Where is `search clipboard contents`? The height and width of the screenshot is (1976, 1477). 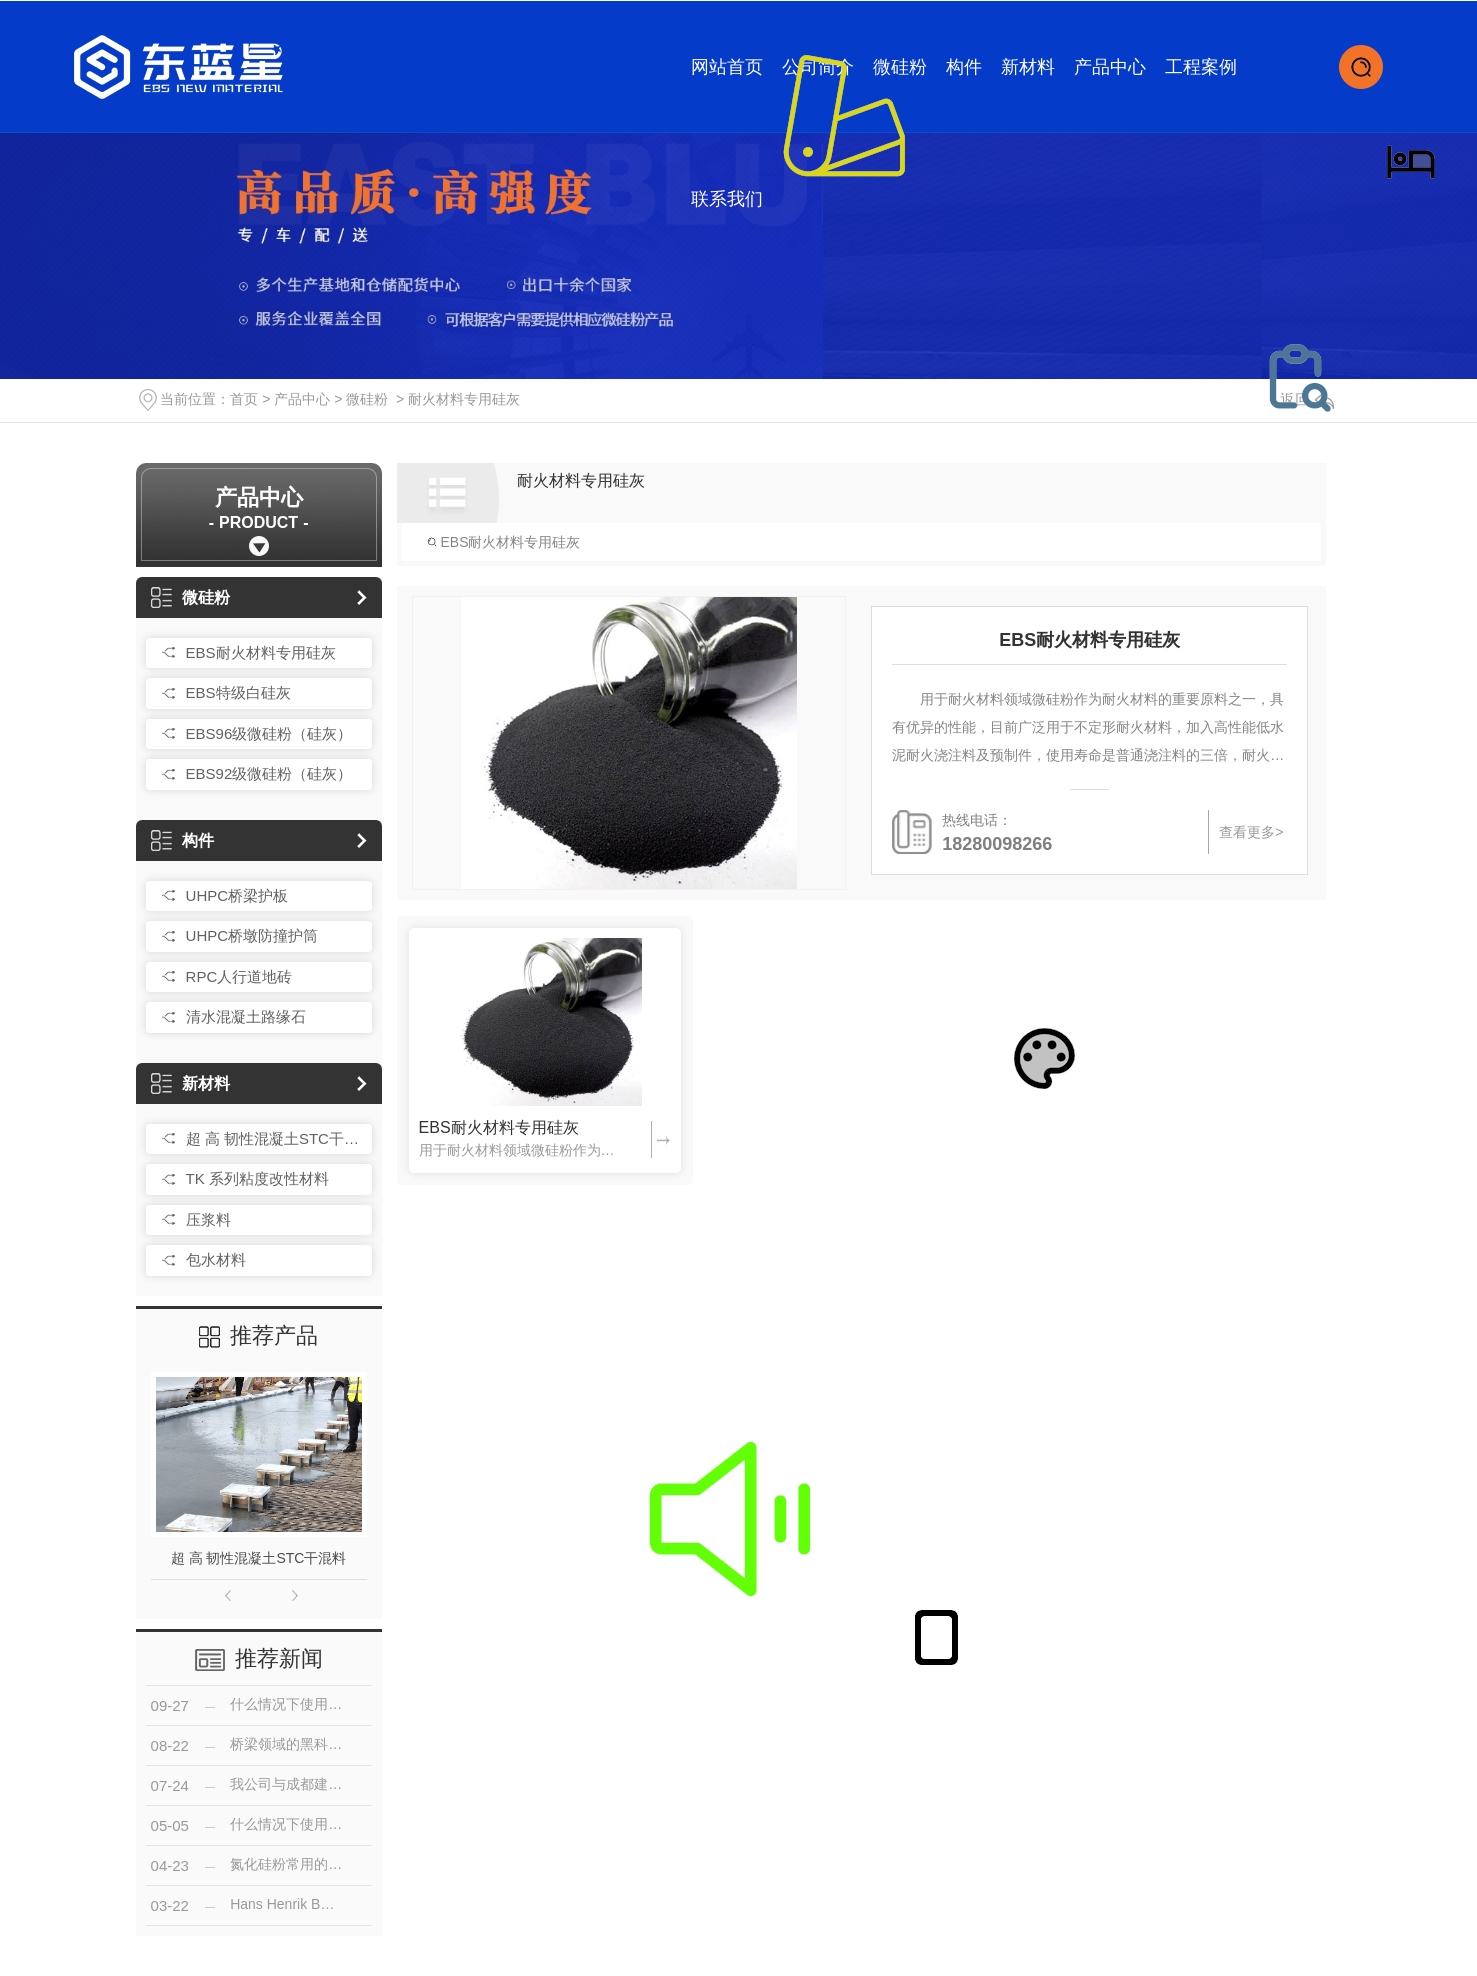 search clipboard contents is located at coordinates (1295, 376).